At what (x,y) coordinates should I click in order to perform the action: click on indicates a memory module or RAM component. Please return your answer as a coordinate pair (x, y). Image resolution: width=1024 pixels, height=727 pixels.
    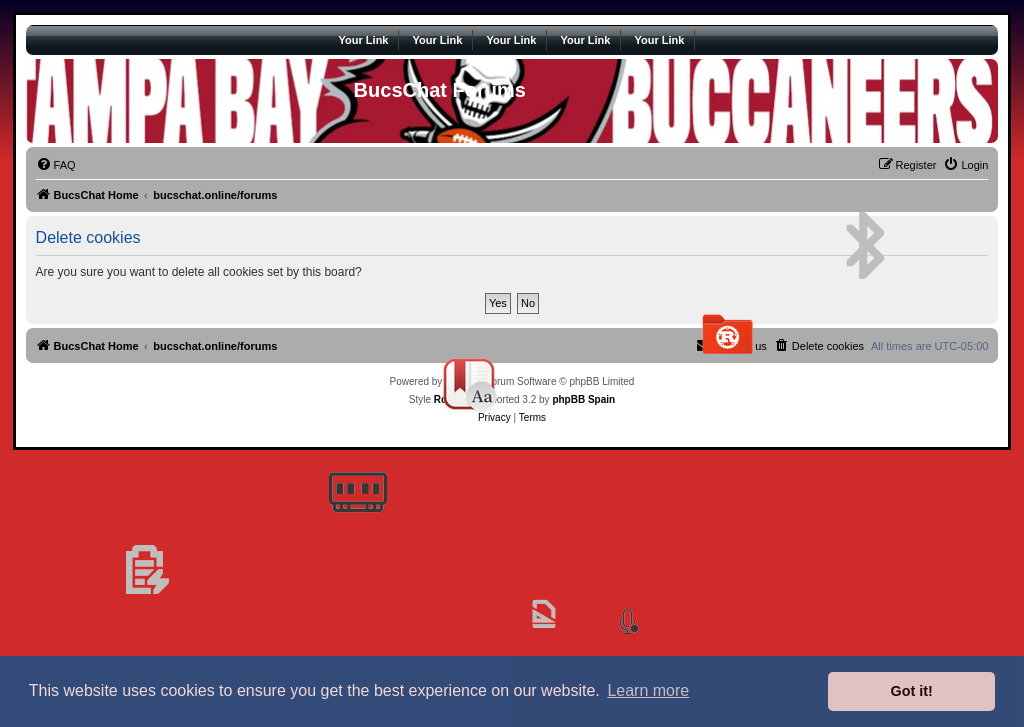
    Looking at the image, I should click on (358, 494).